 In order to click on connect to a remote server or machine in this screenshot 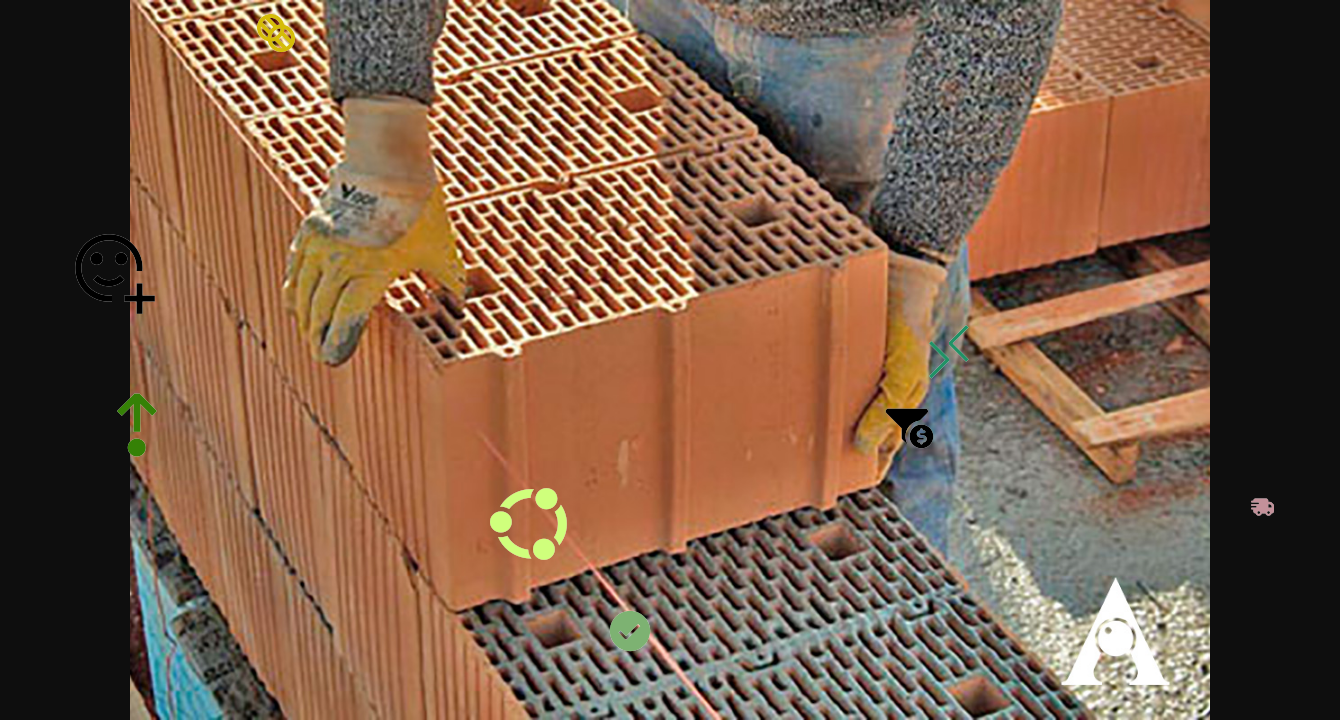, I will do `click(949, 353)`.